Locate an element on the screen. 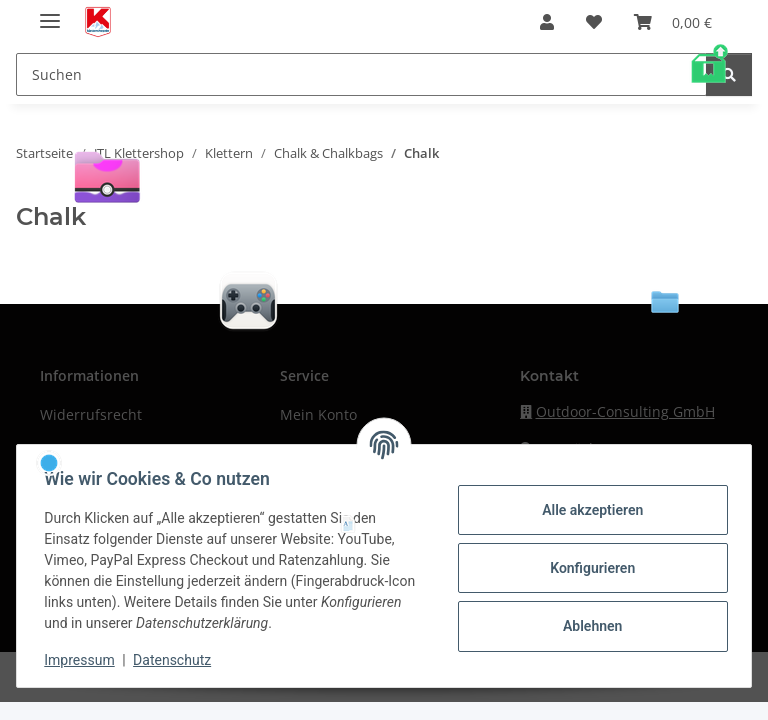  indicates an active process or task in progress is located at coordinates (49, 463).